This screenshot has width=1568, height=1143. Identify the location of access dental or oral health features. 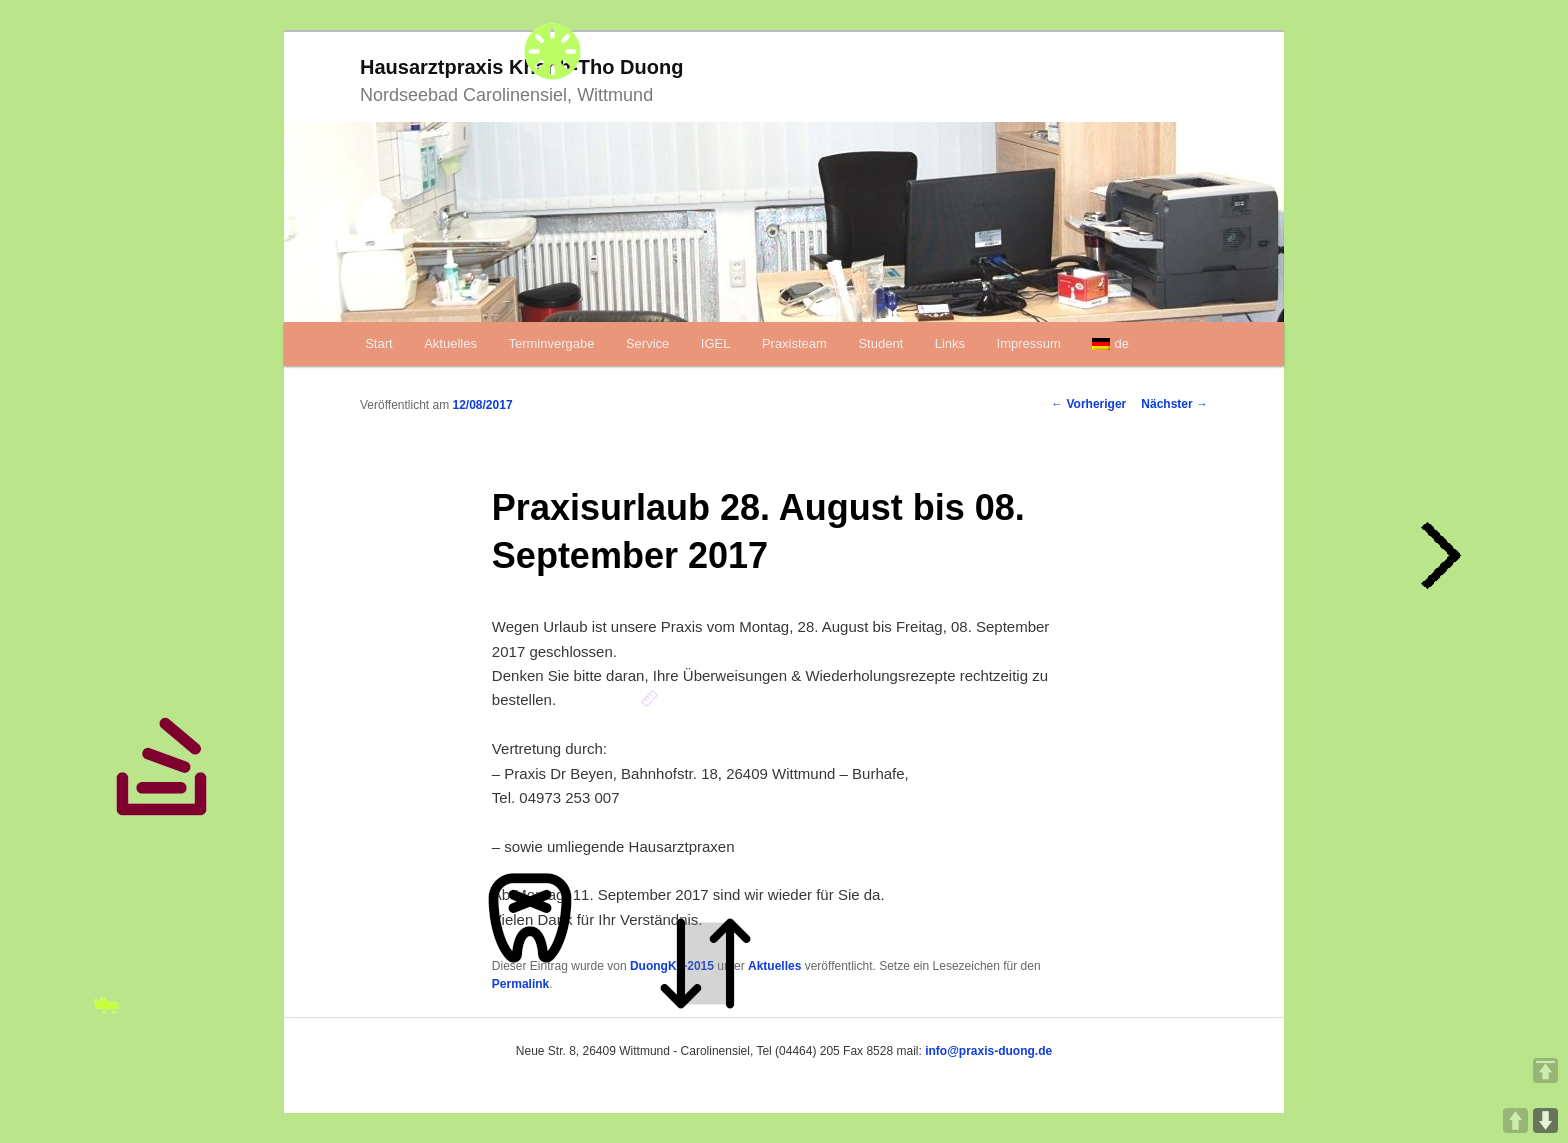
(530, 918).